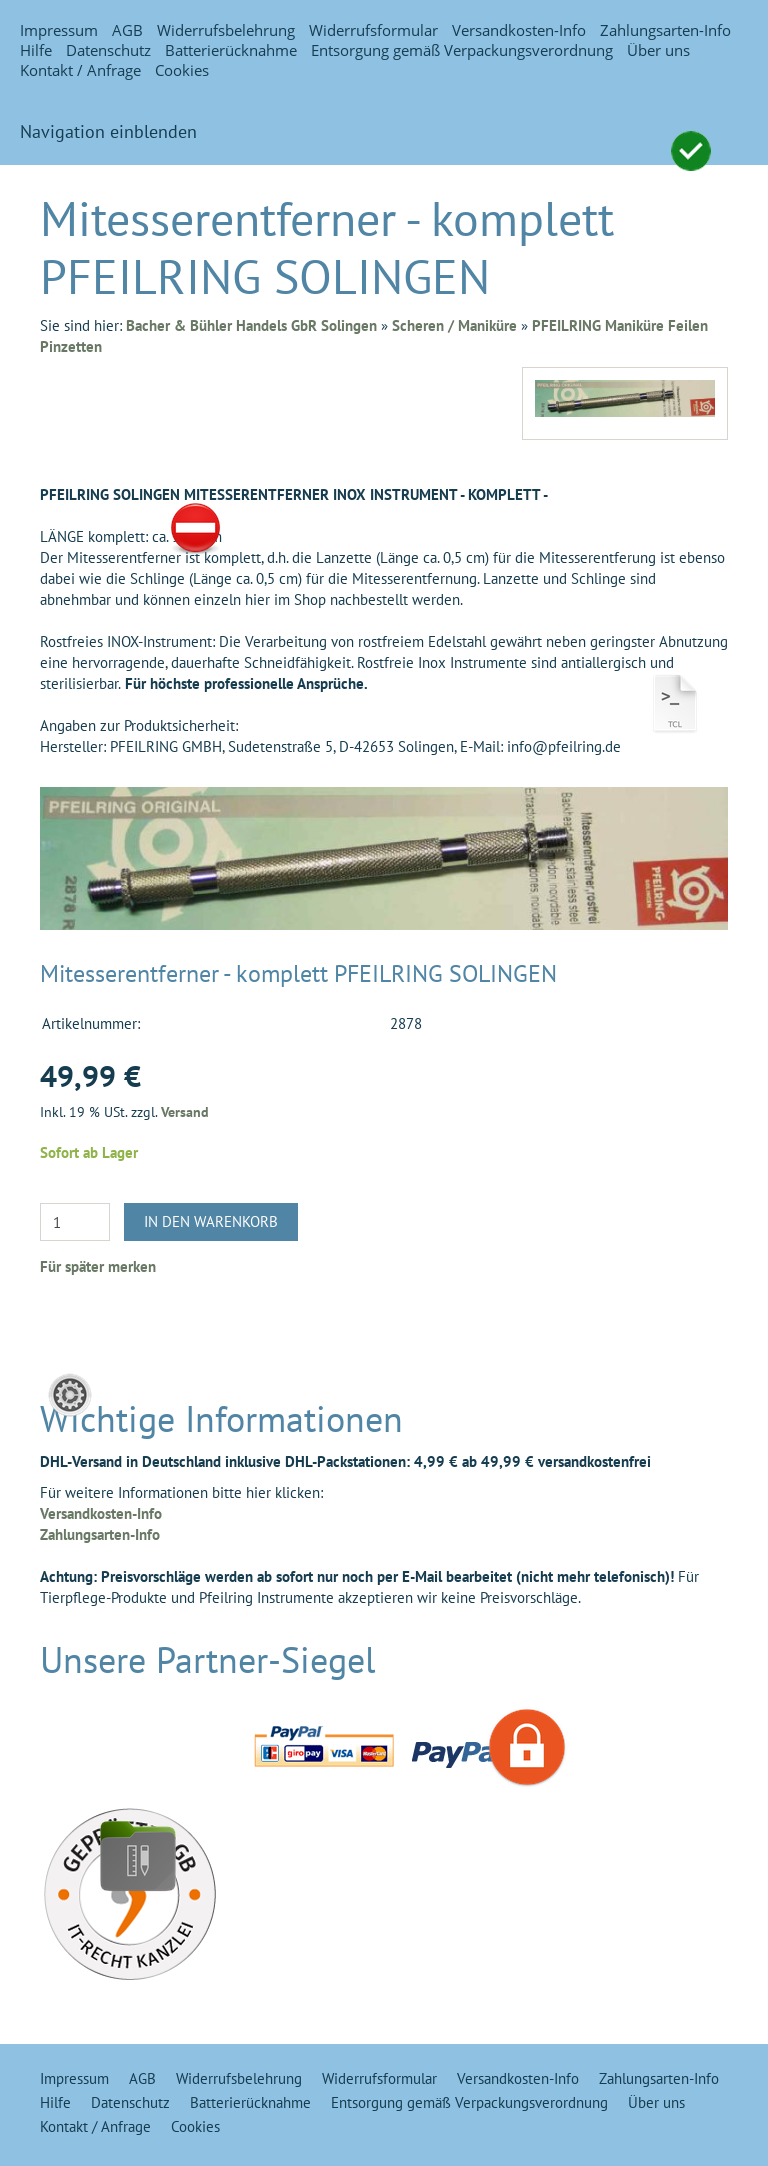 The height and width of the screenshot is (2166, 768). What do you see at coordinates (138, 1856) in the screenshot?
I see `access your templates folder` at bounding box center [138, 1856].